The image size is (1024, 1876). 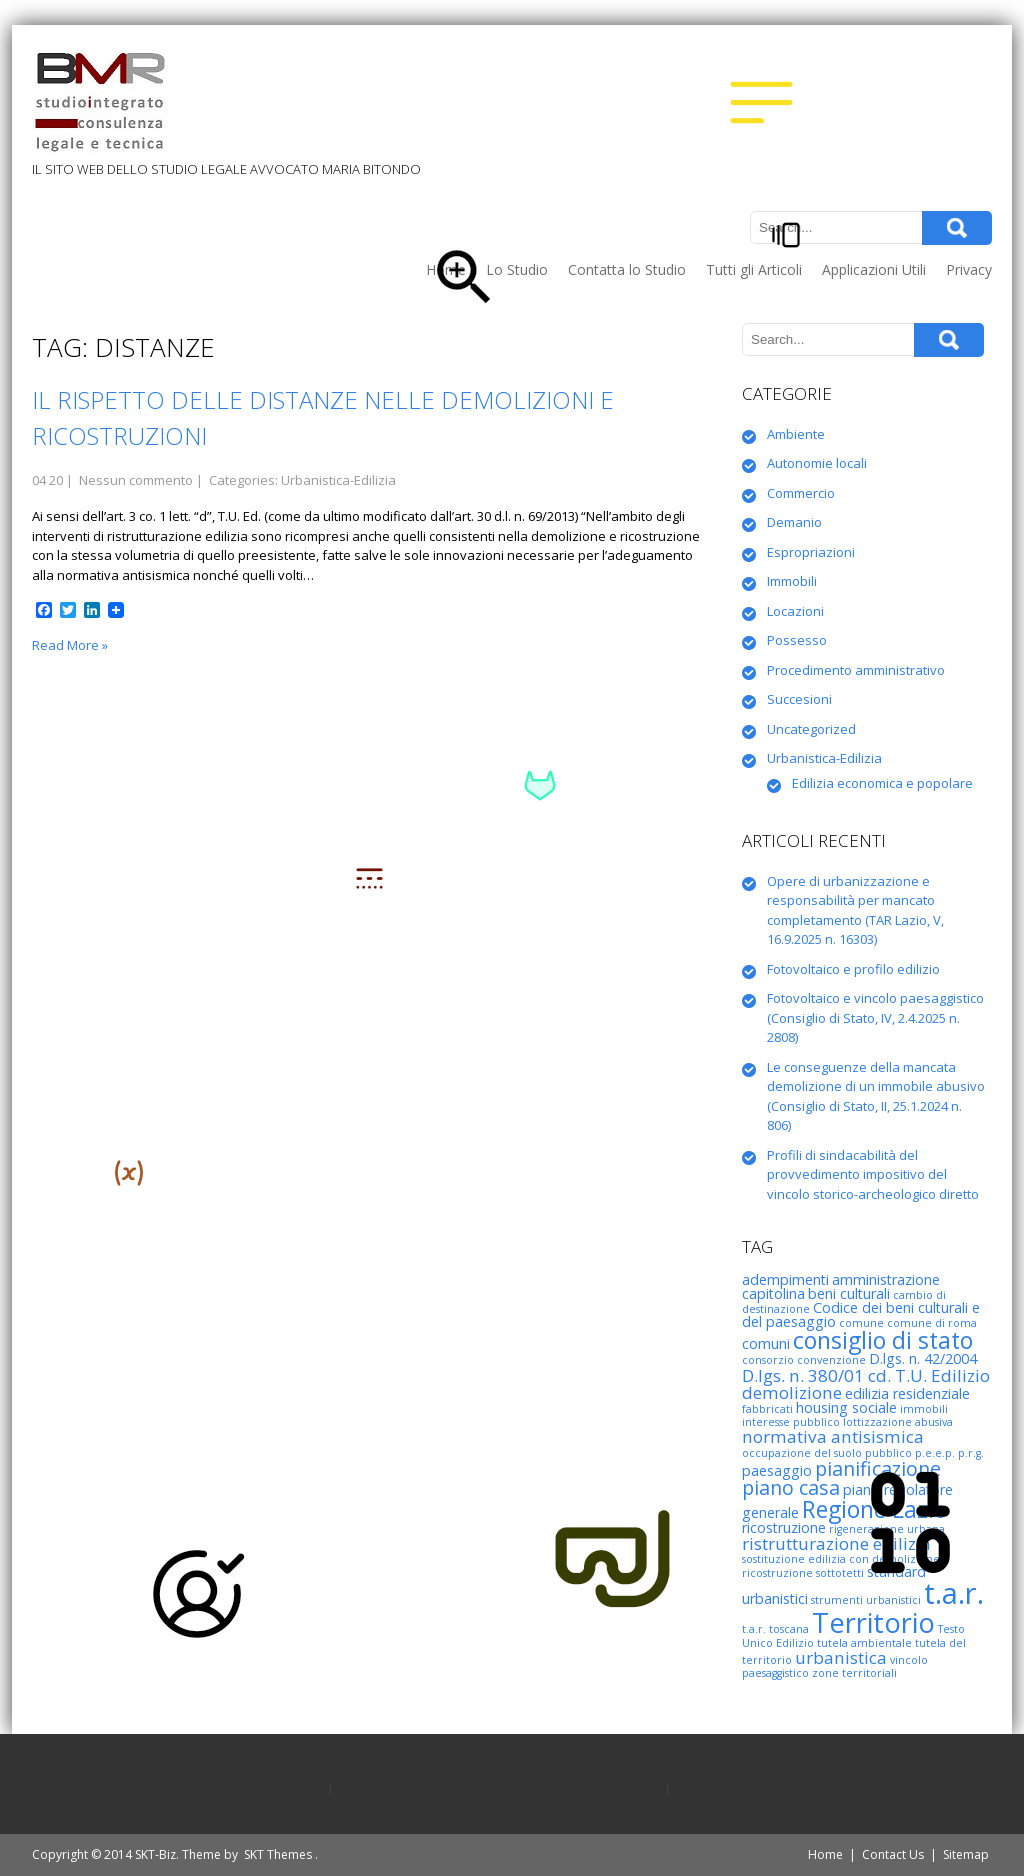 I want to click on open navigation menu, so click(x=761, y=102).